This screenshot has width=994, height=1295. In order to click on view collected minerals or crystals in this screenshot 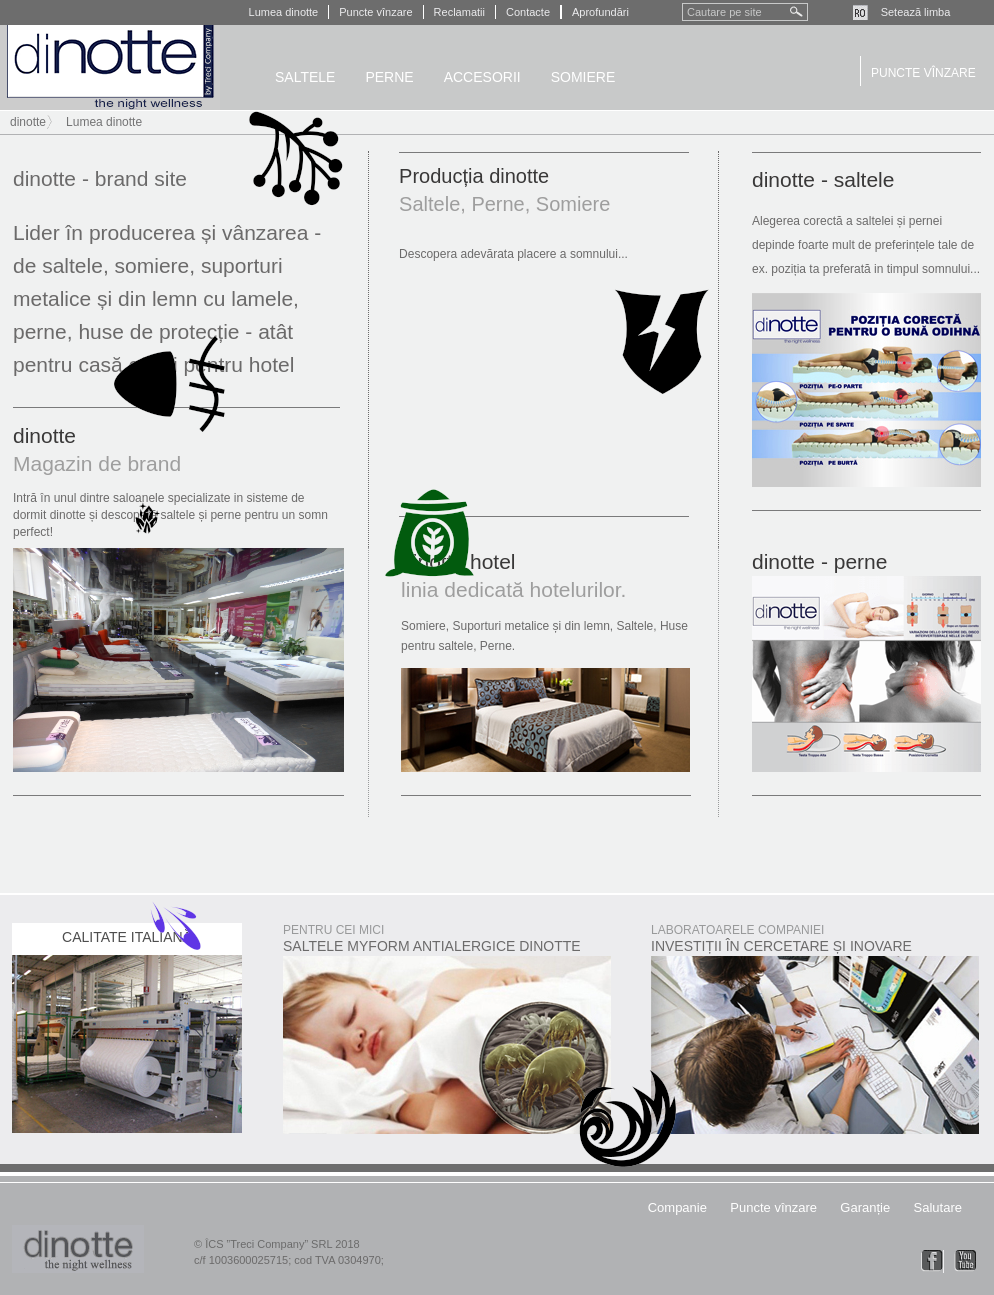, I will do `click(148, 518)`.